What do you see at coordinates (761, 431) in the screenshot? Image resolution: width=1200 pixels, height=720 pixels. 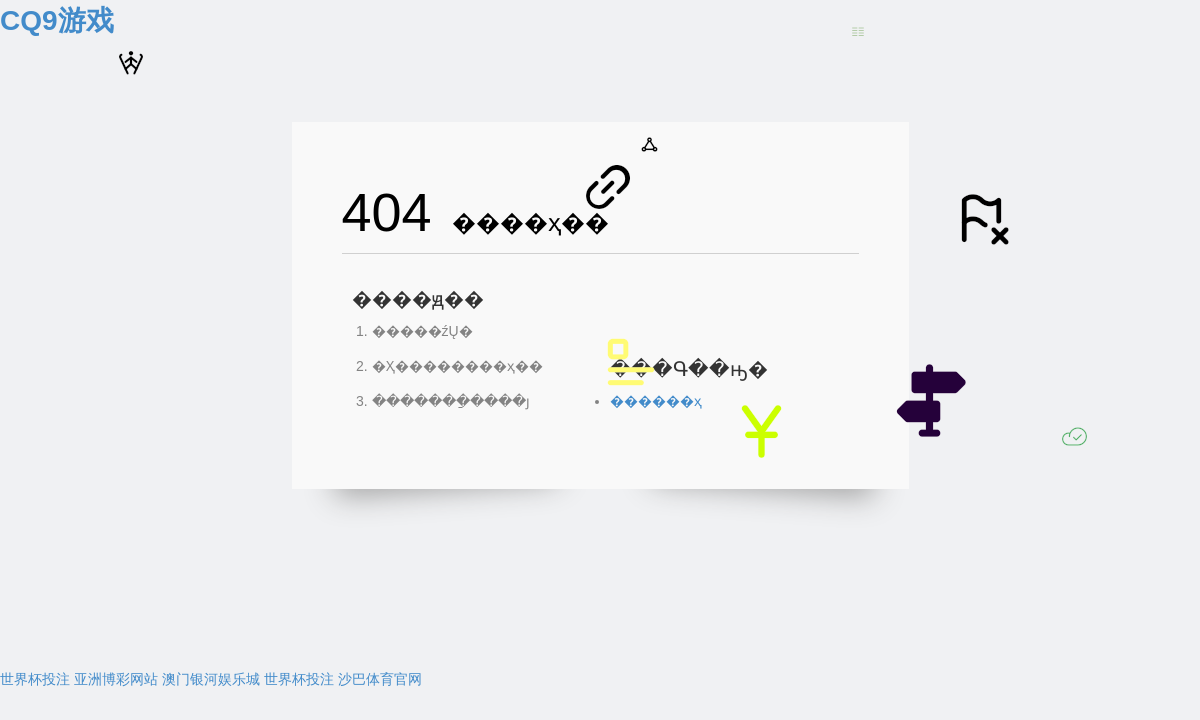 I see `indicates chinese yuan currency` at bounding box center [761, 431].